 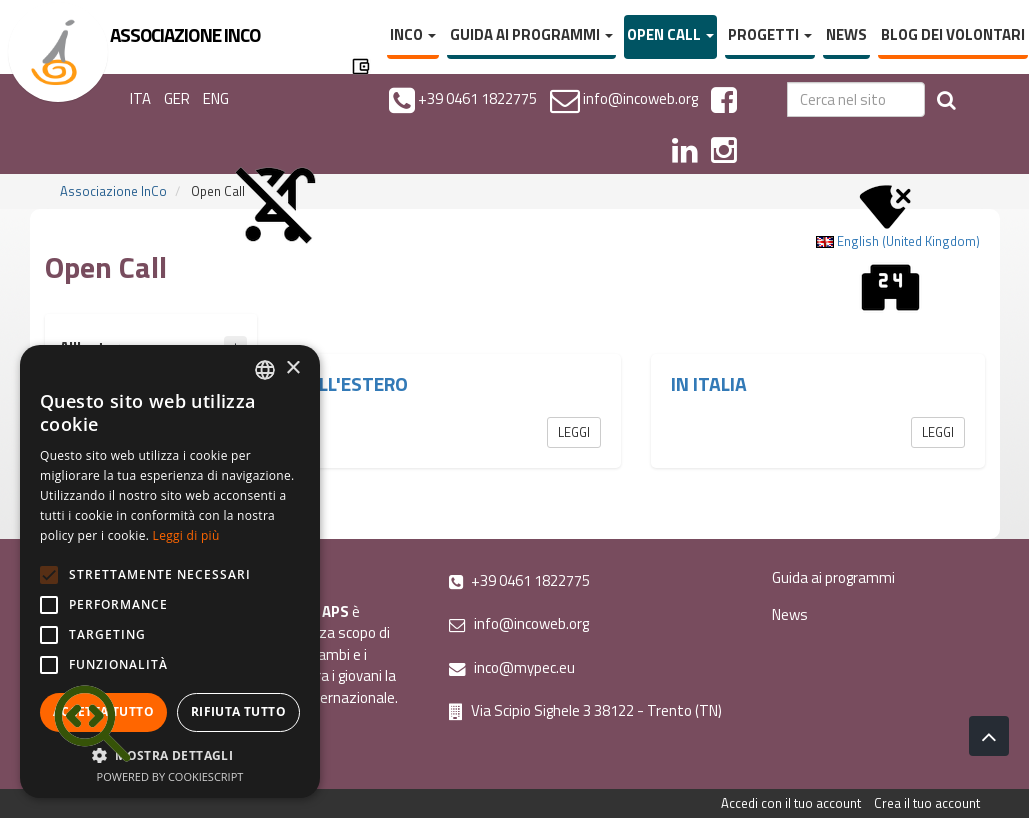 What do you see at coordinates (92, 723) in the screenshot?
I see `inspect or zoom into code` at bounding box center [92, 723].